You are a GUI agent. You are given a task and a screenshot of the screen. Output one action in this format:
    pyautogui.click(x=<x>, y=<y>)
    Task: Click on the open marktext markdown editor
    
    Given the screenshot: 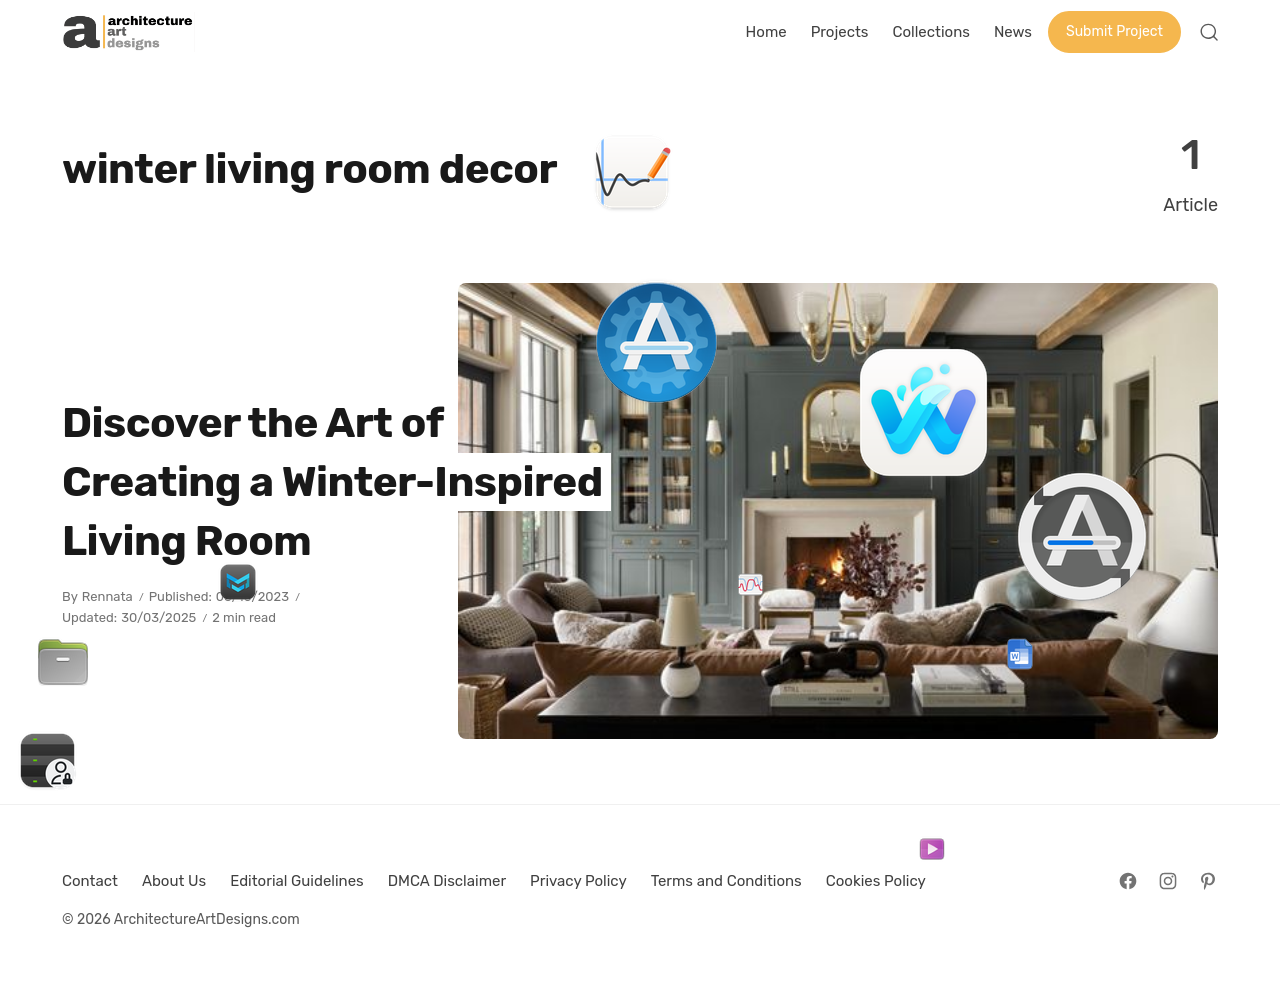 What is the action you would take?
    pyautogui.click(x=238, y=582)
    